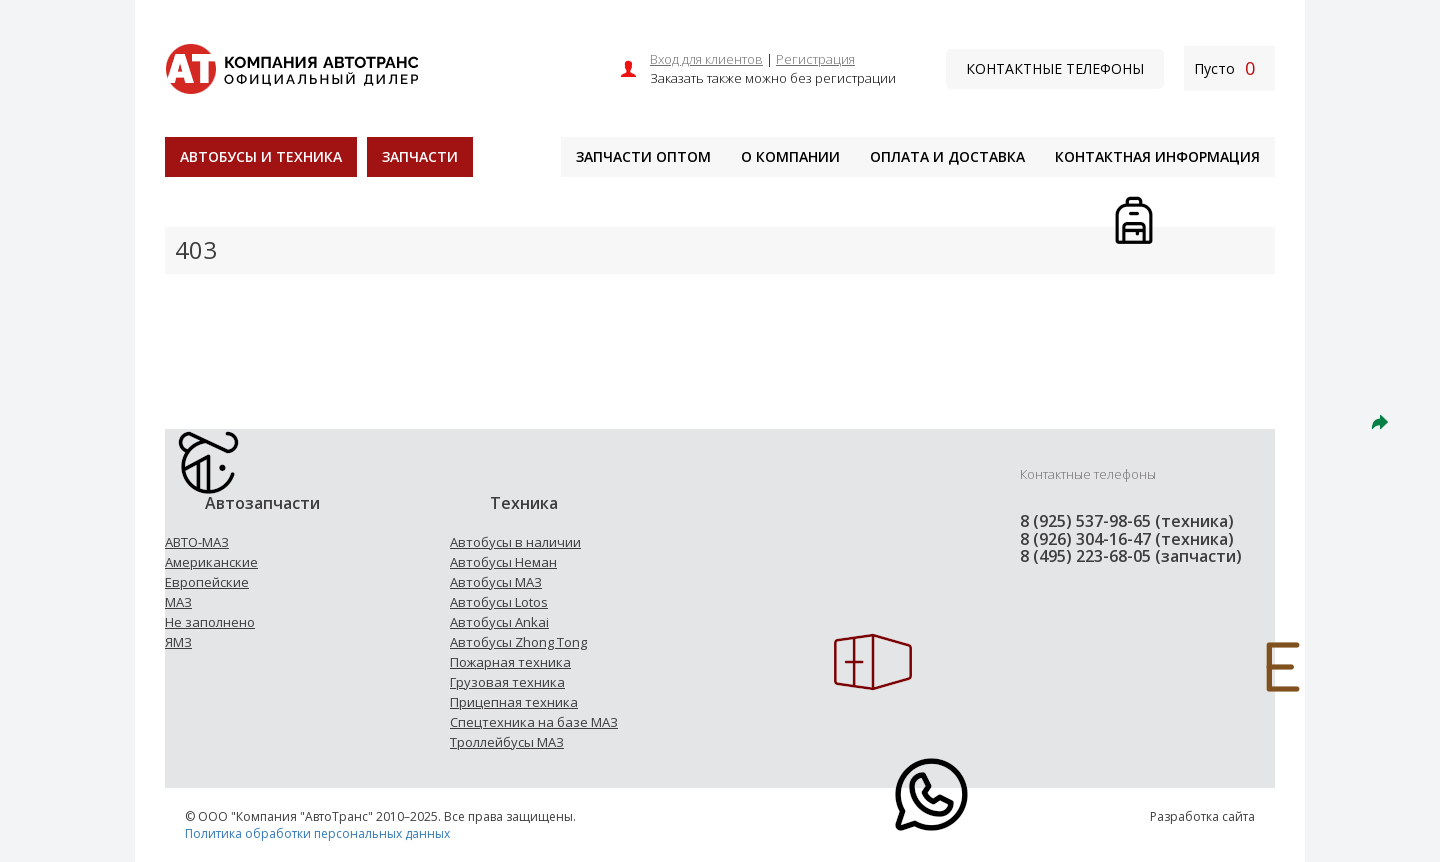 The height and width of the screenshot is (862, 1440). What do you see at coordinates (1380, 422) in the screenshot?
I see `share or forward content` at bounding box center [1380, 422].